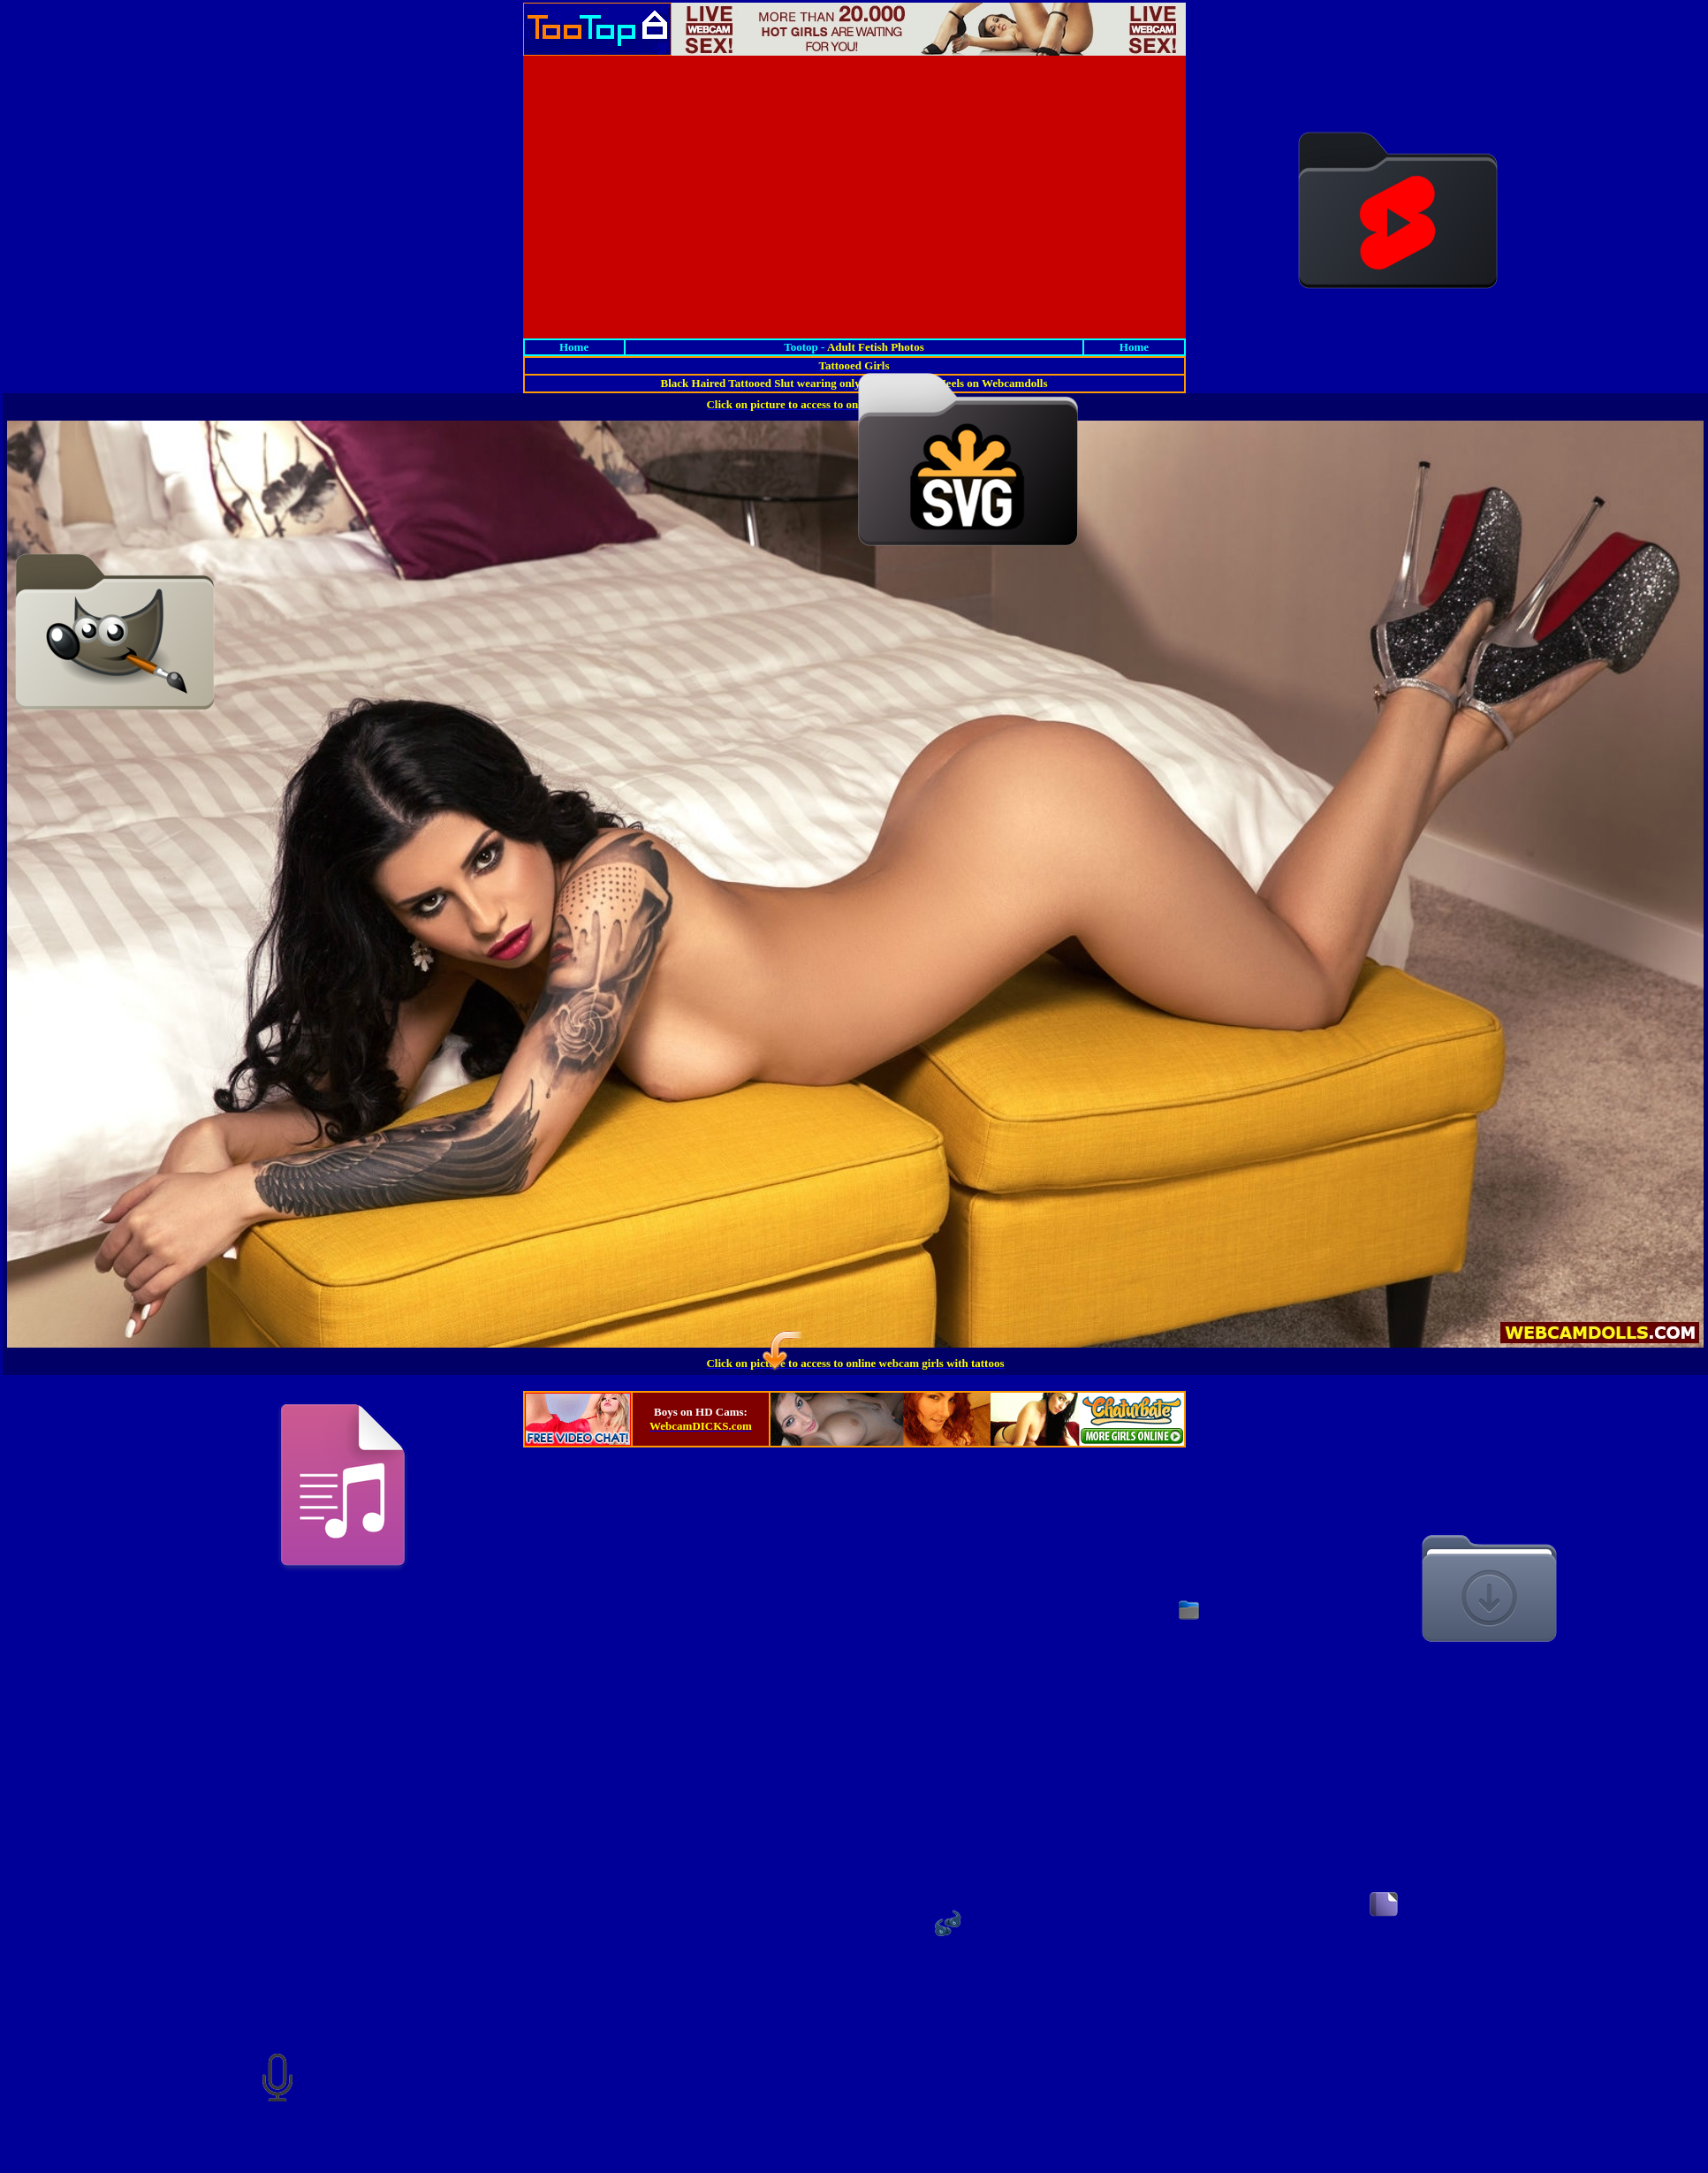 Image resolution: width=1708 pixels, height=2173 pixels. Describe the element at coordinates (1397, 216) in the screenshot. I see `open folder containing youtube shorts downloads` at that location.